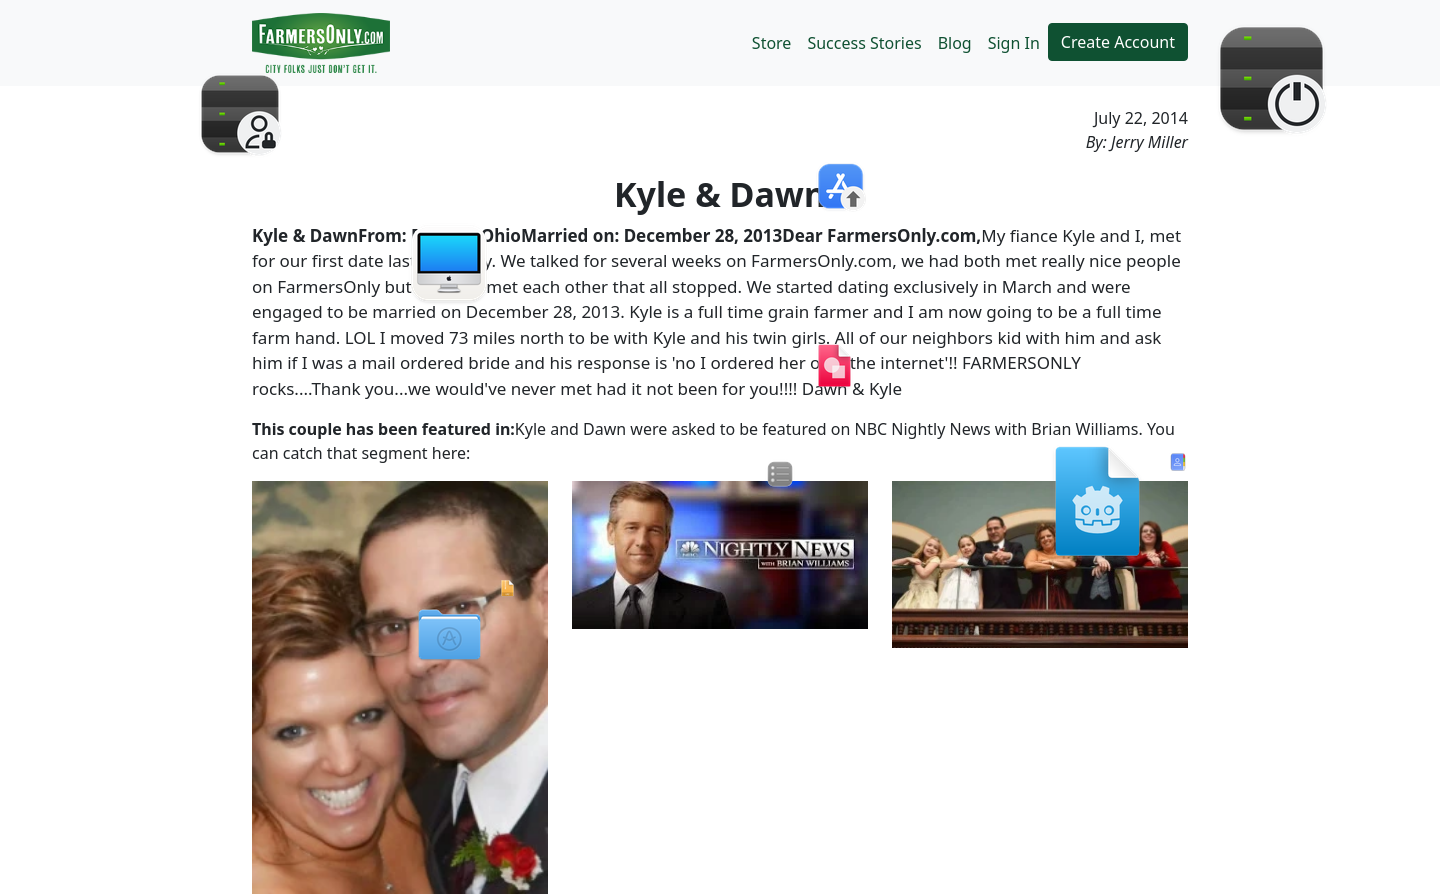 This screenshot has height=894, width=1440. I want to click on open the contacts app, so click(1178, 462).